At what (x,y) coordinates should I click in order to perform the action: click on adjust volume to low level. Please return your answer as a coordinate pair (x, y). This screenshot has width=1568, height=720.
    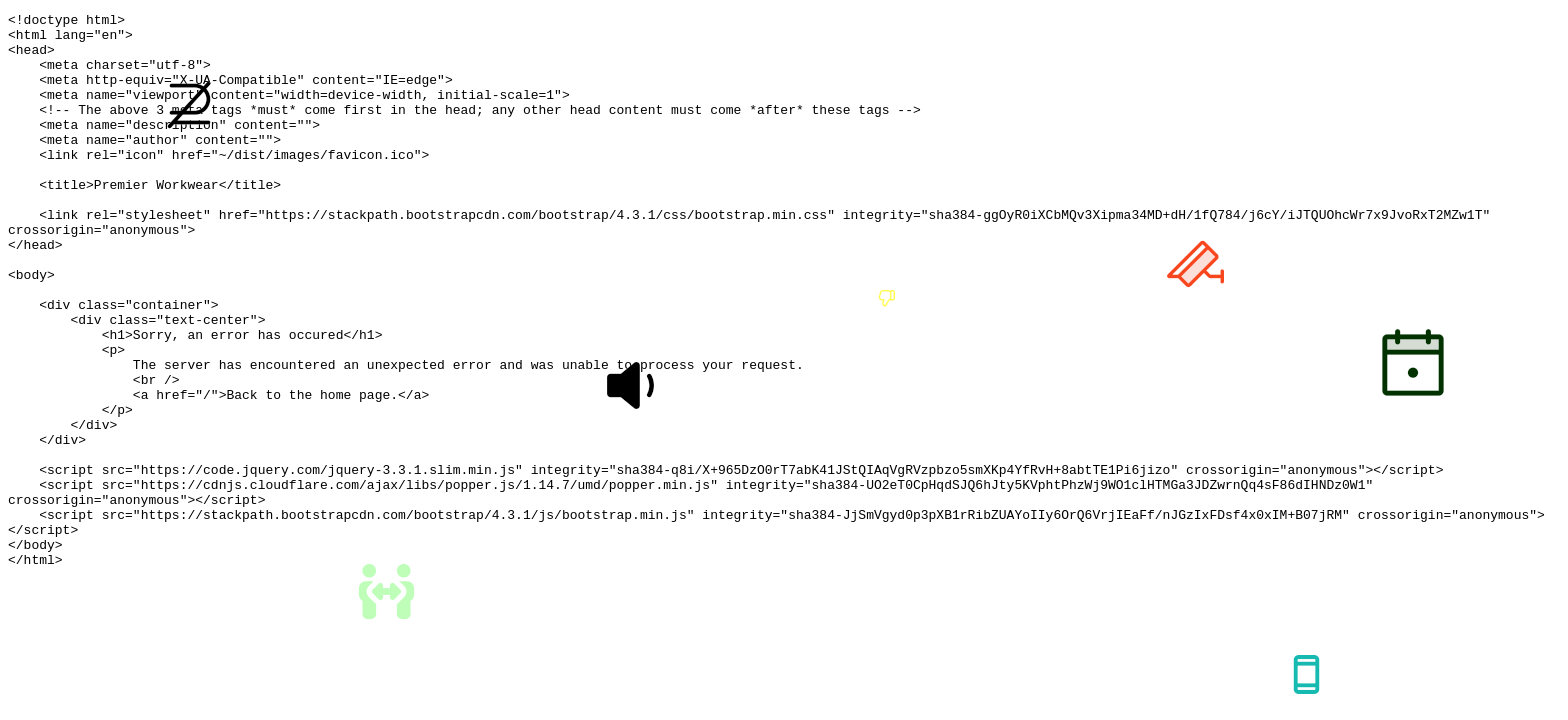
    Looking at the image, I should click on (630, 385).